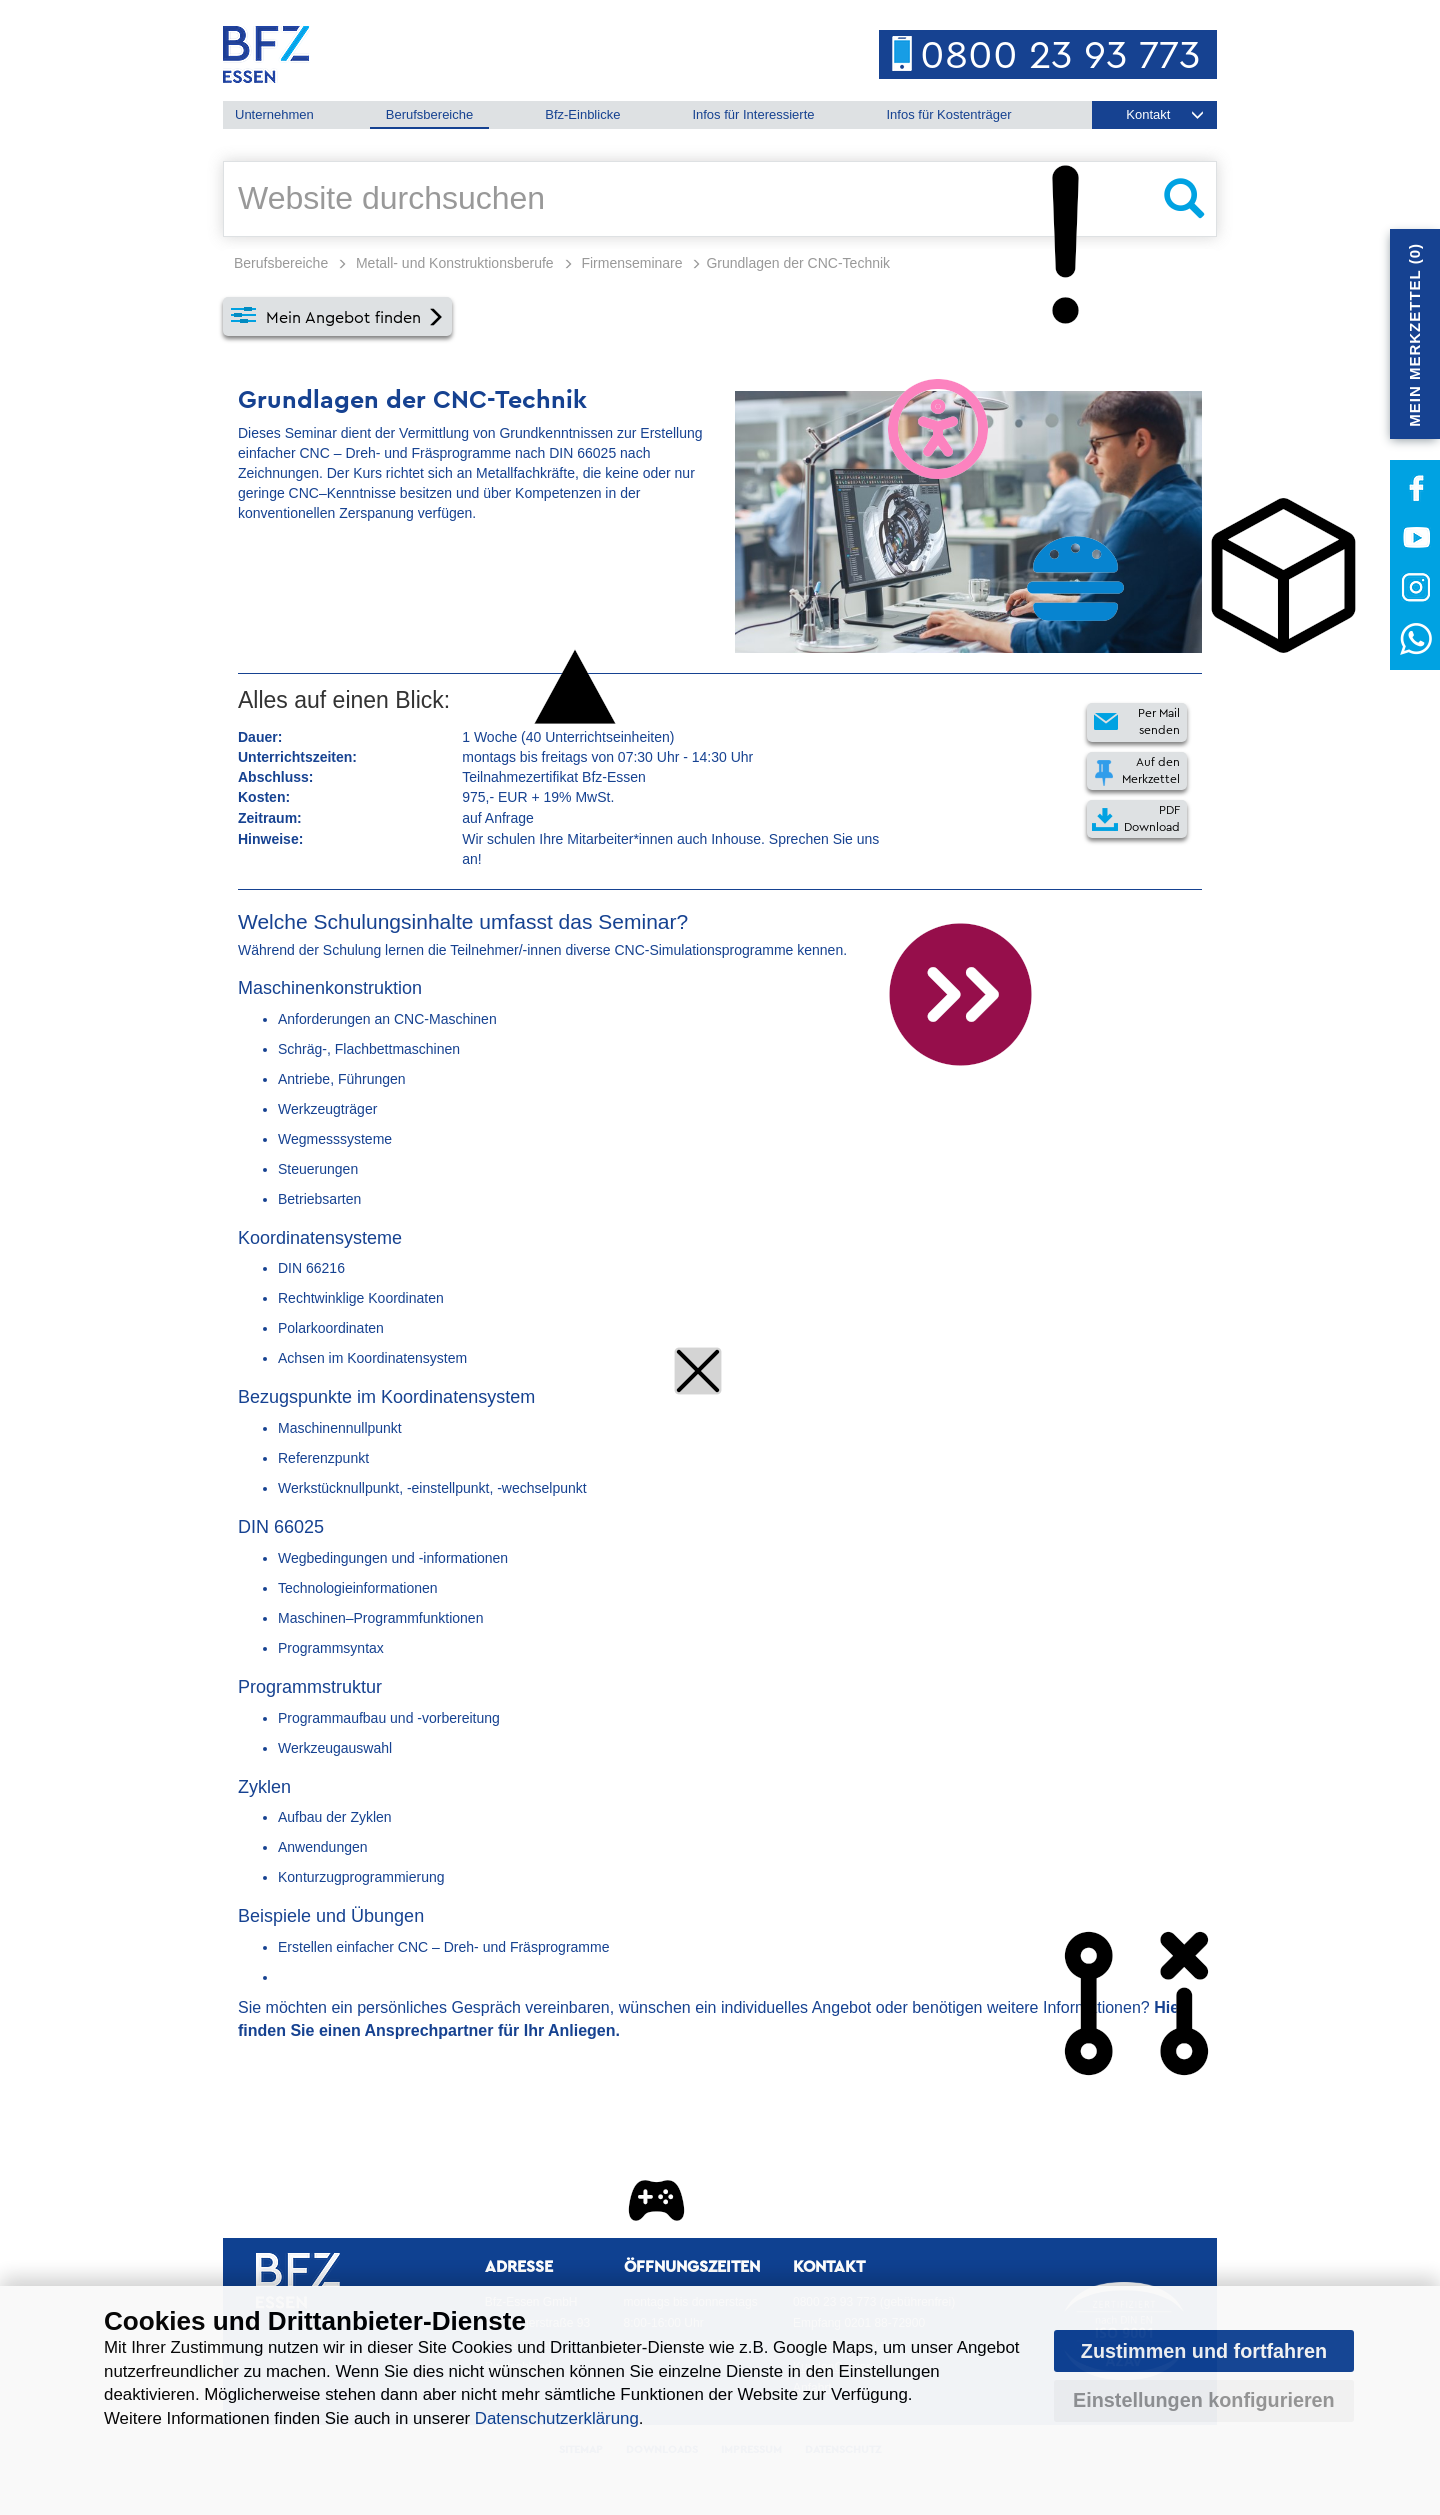  I want to click on indicates accessibility features are available, so click(938, 429).